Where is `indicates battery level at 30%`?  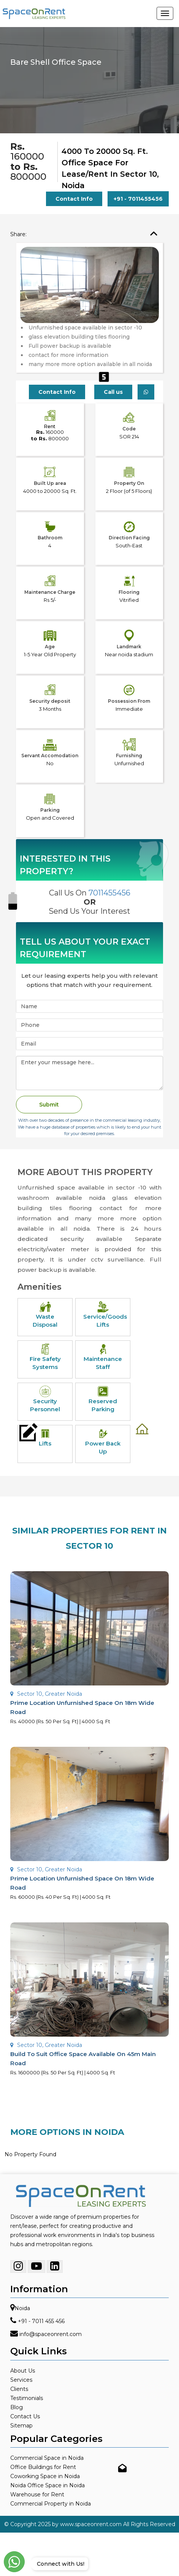
indicates battery level at 30% is located at coordinates (13, 901).